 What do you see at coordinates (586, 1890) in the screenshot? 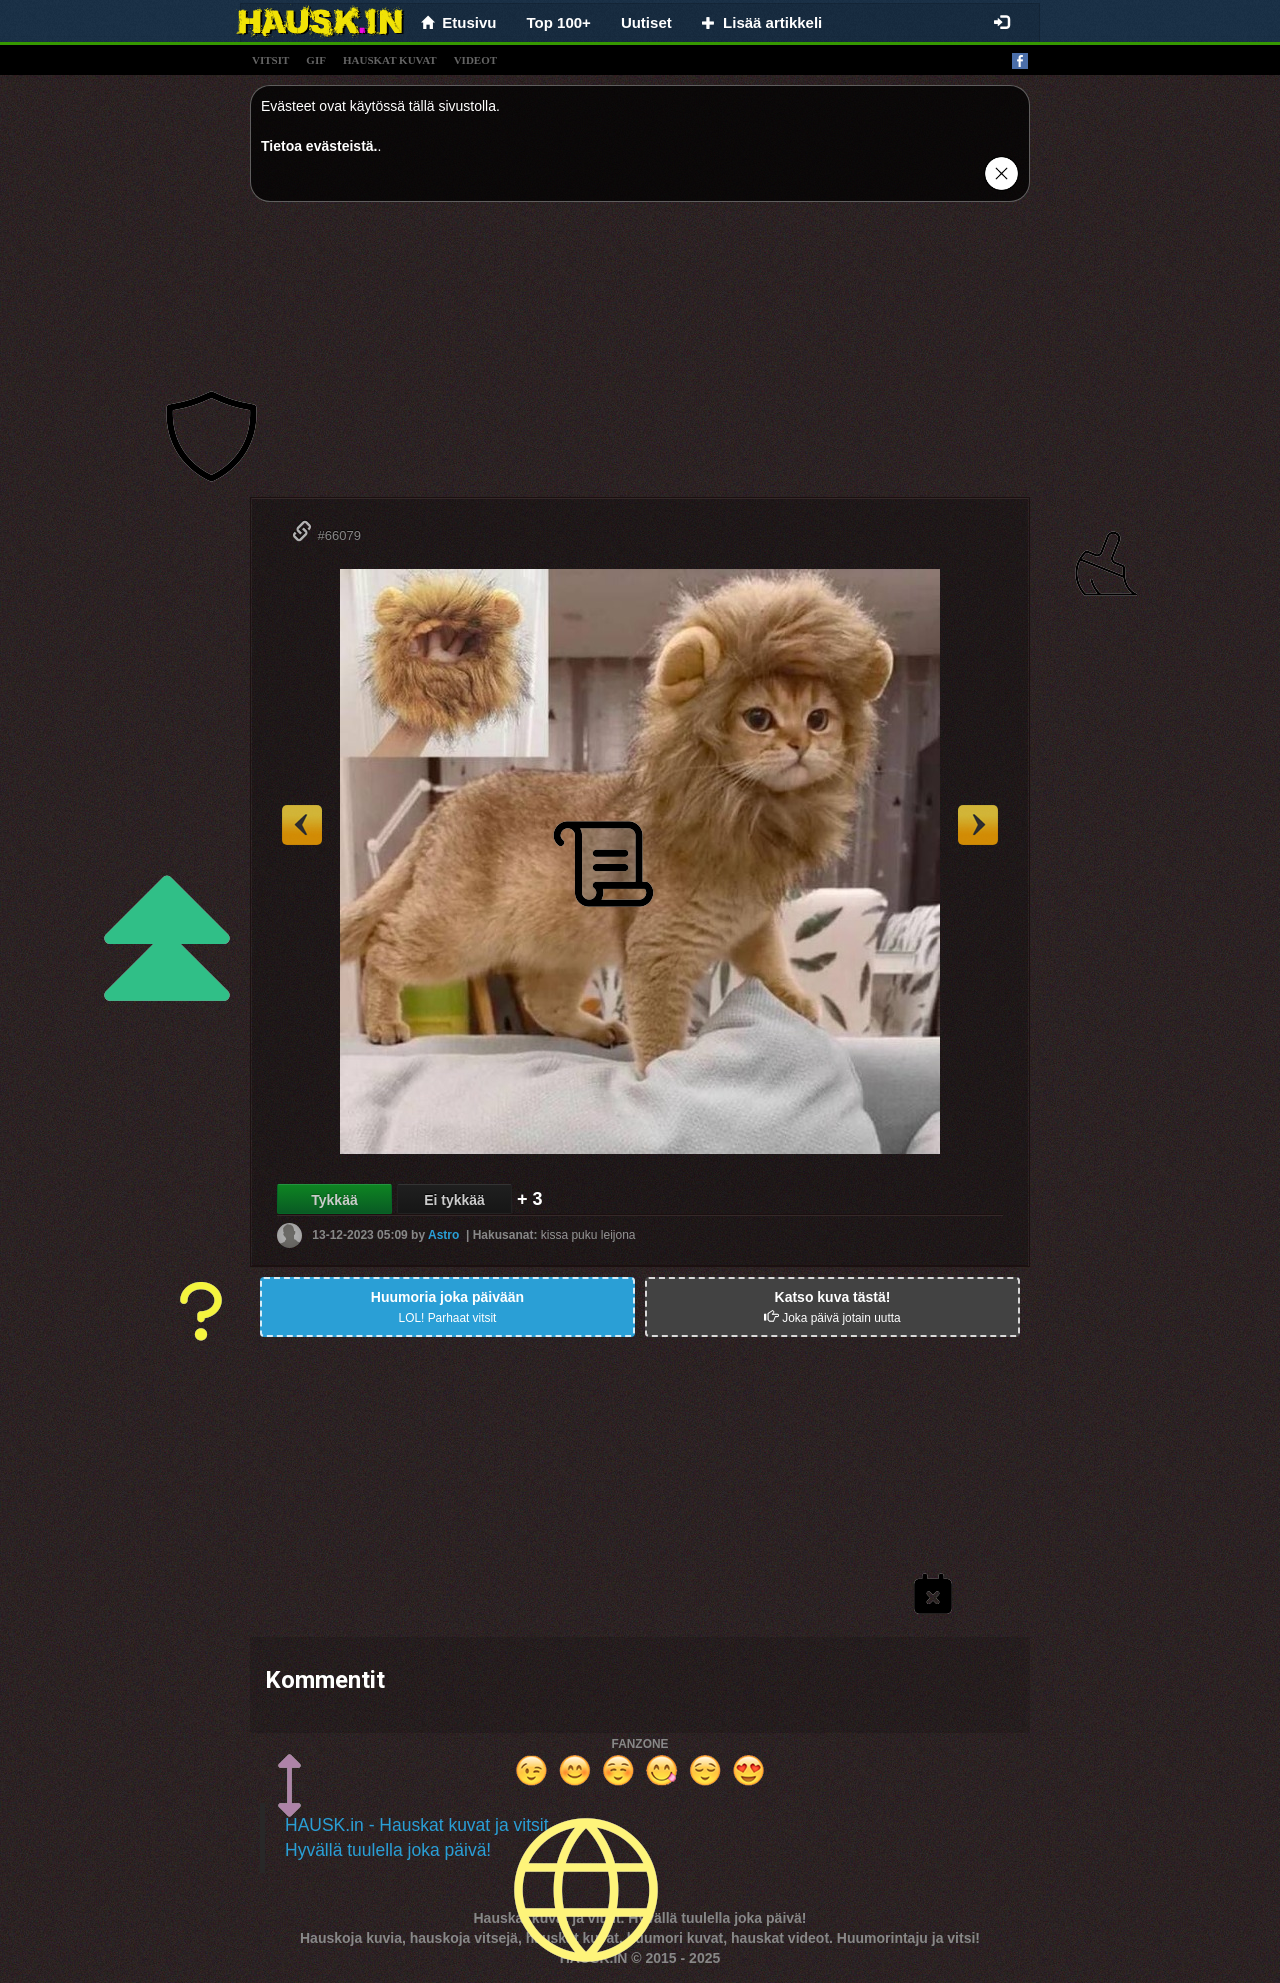
I see `access global or international settings` at bounding box center [586, 1890].